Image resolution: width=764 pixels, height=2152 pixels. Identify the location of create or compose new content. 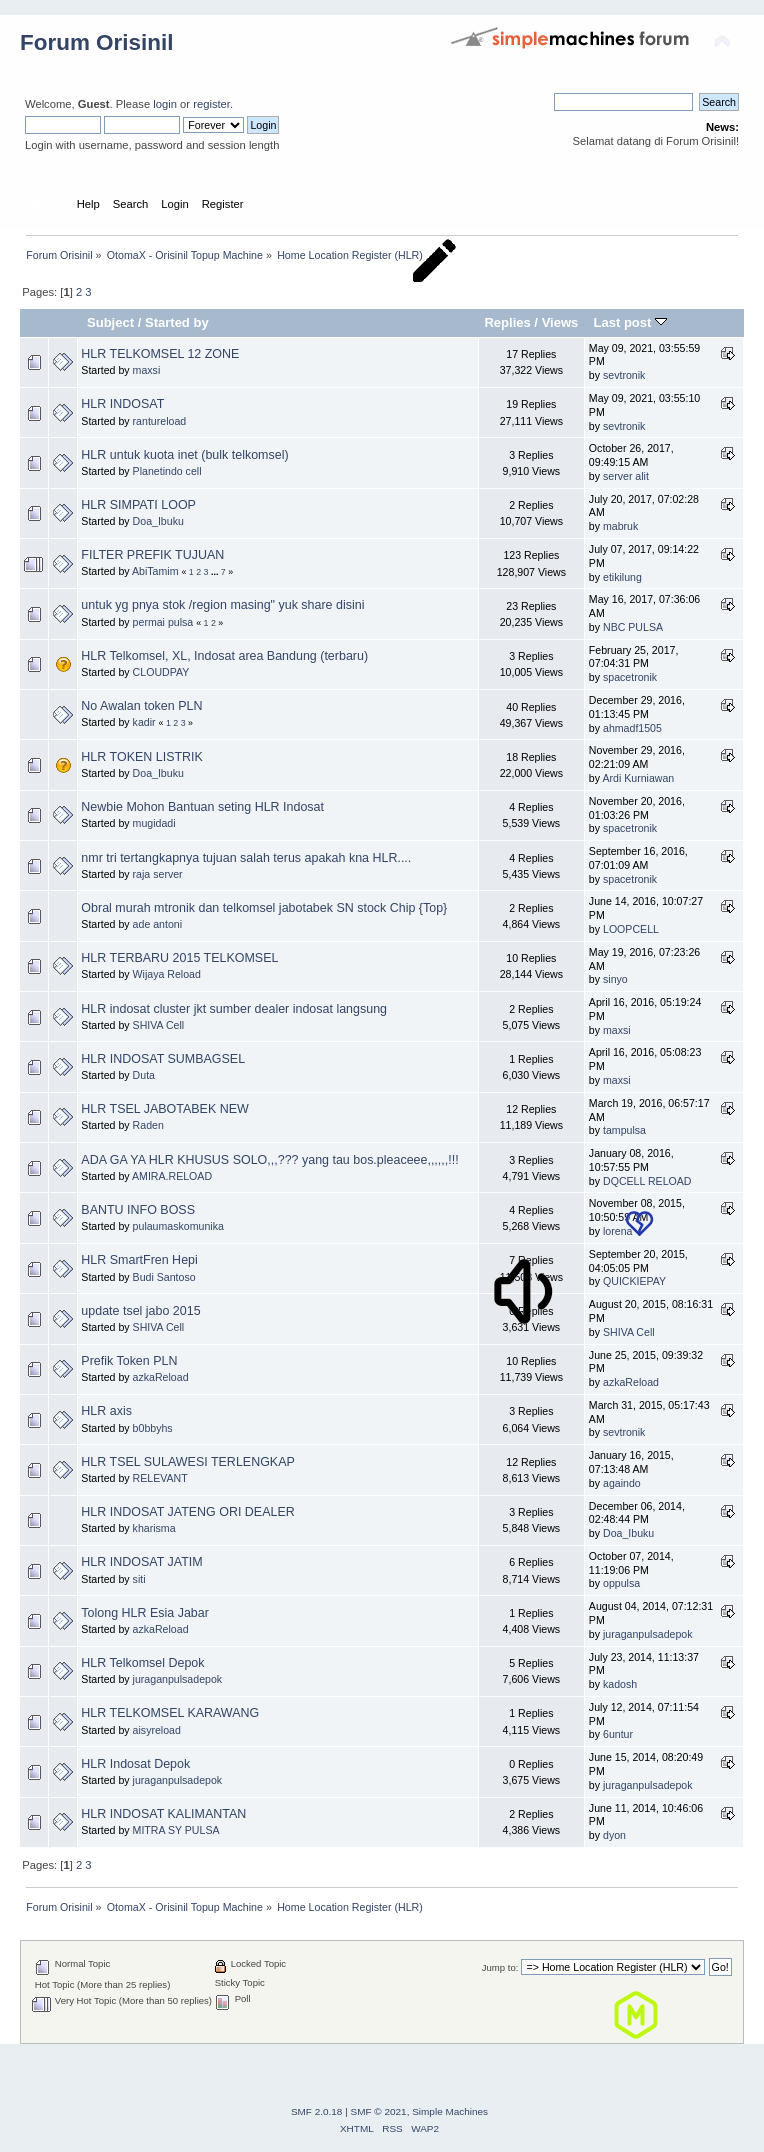
(434, 260).